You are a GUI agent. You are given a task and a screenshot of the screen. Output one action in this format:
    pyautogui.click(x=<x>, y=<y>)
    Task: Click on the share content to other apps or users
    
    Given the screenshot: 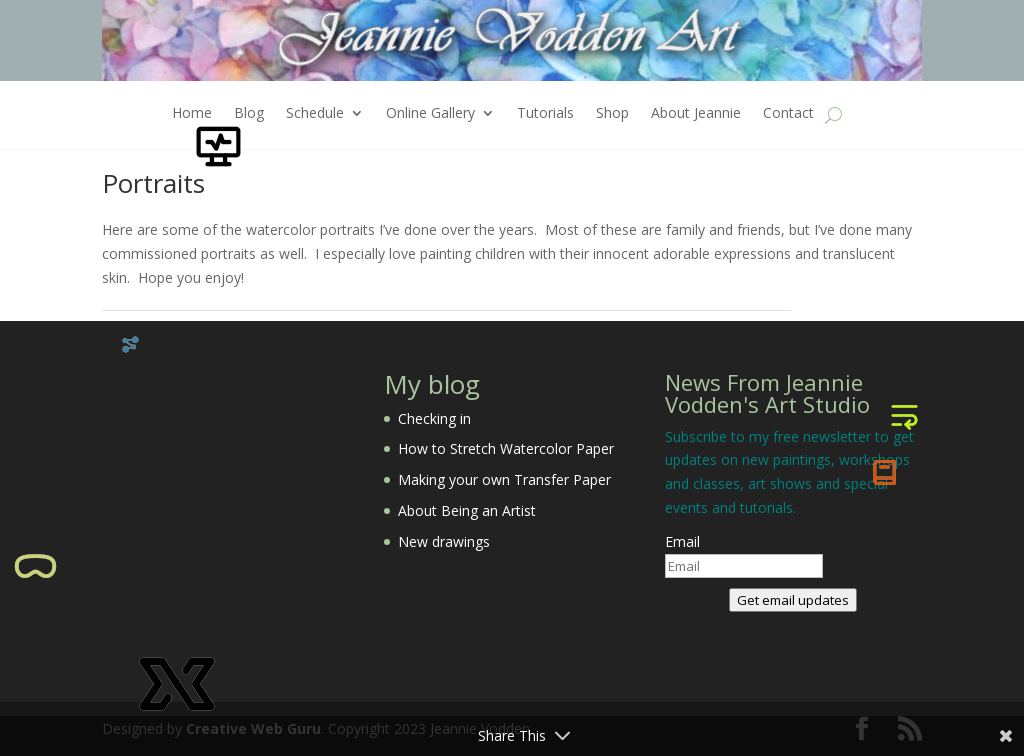 What is the action you would take?
    pyautogui.click(x=130, y=344)
    